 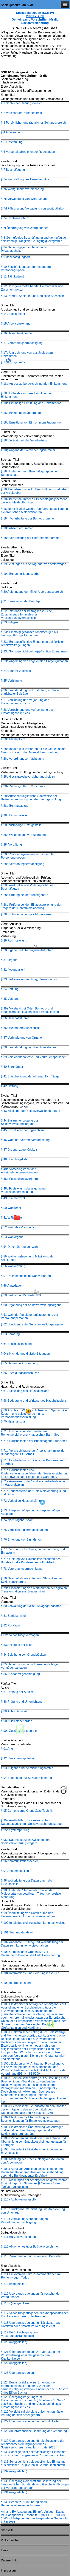 I want to click on open print editor application, so click(x=63, y=1790).